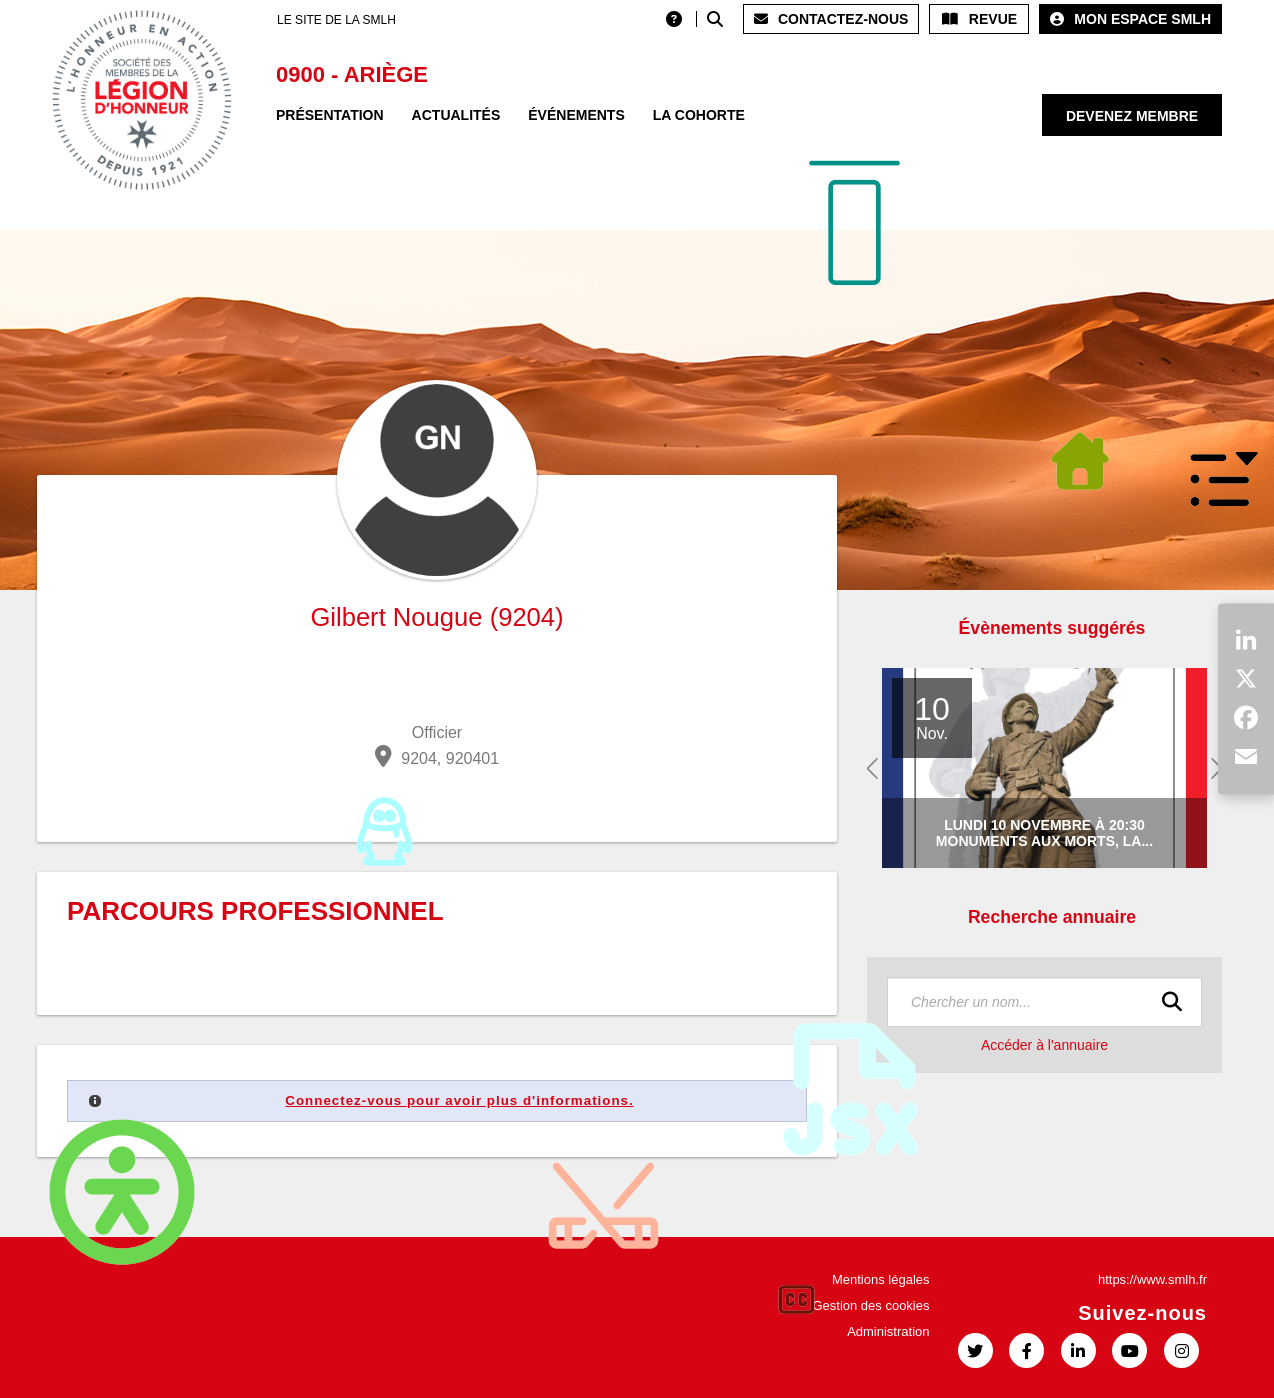 This screenshot has width=1274, height=1398. Describe the element at coordinates (122, 1192) in the screenshot. I see `view user profile` at that location.